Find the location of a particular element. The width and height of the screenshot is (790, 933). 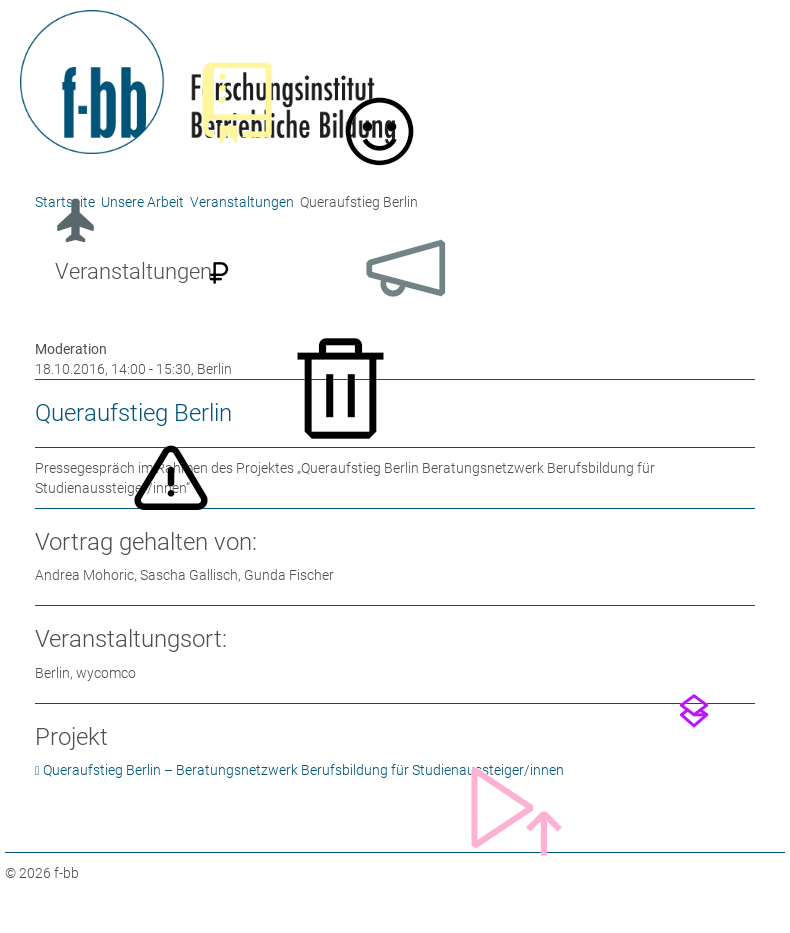

indicates russian ruble currency is located at coordinates (219, 273).